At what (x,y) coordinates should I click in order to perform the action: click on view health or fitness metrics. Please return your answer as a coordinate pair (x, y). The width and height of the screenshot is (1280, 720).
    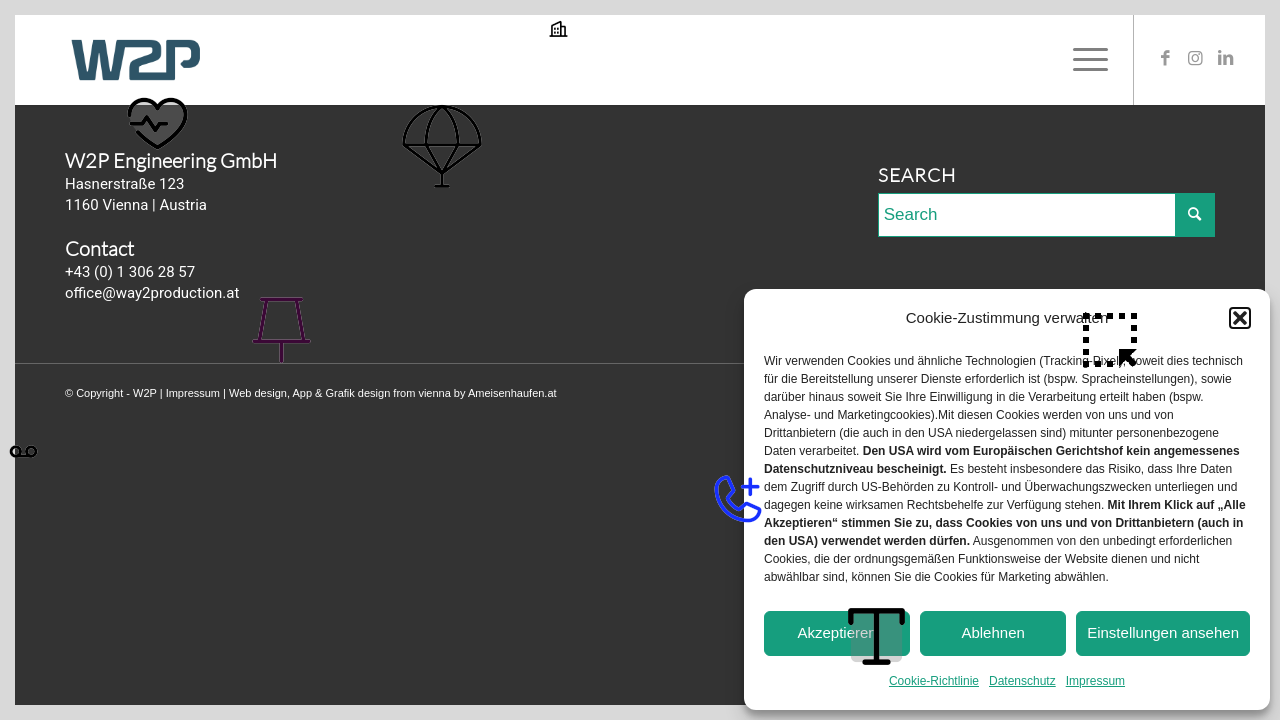
    Looking at the image, I should click on (157, 121).